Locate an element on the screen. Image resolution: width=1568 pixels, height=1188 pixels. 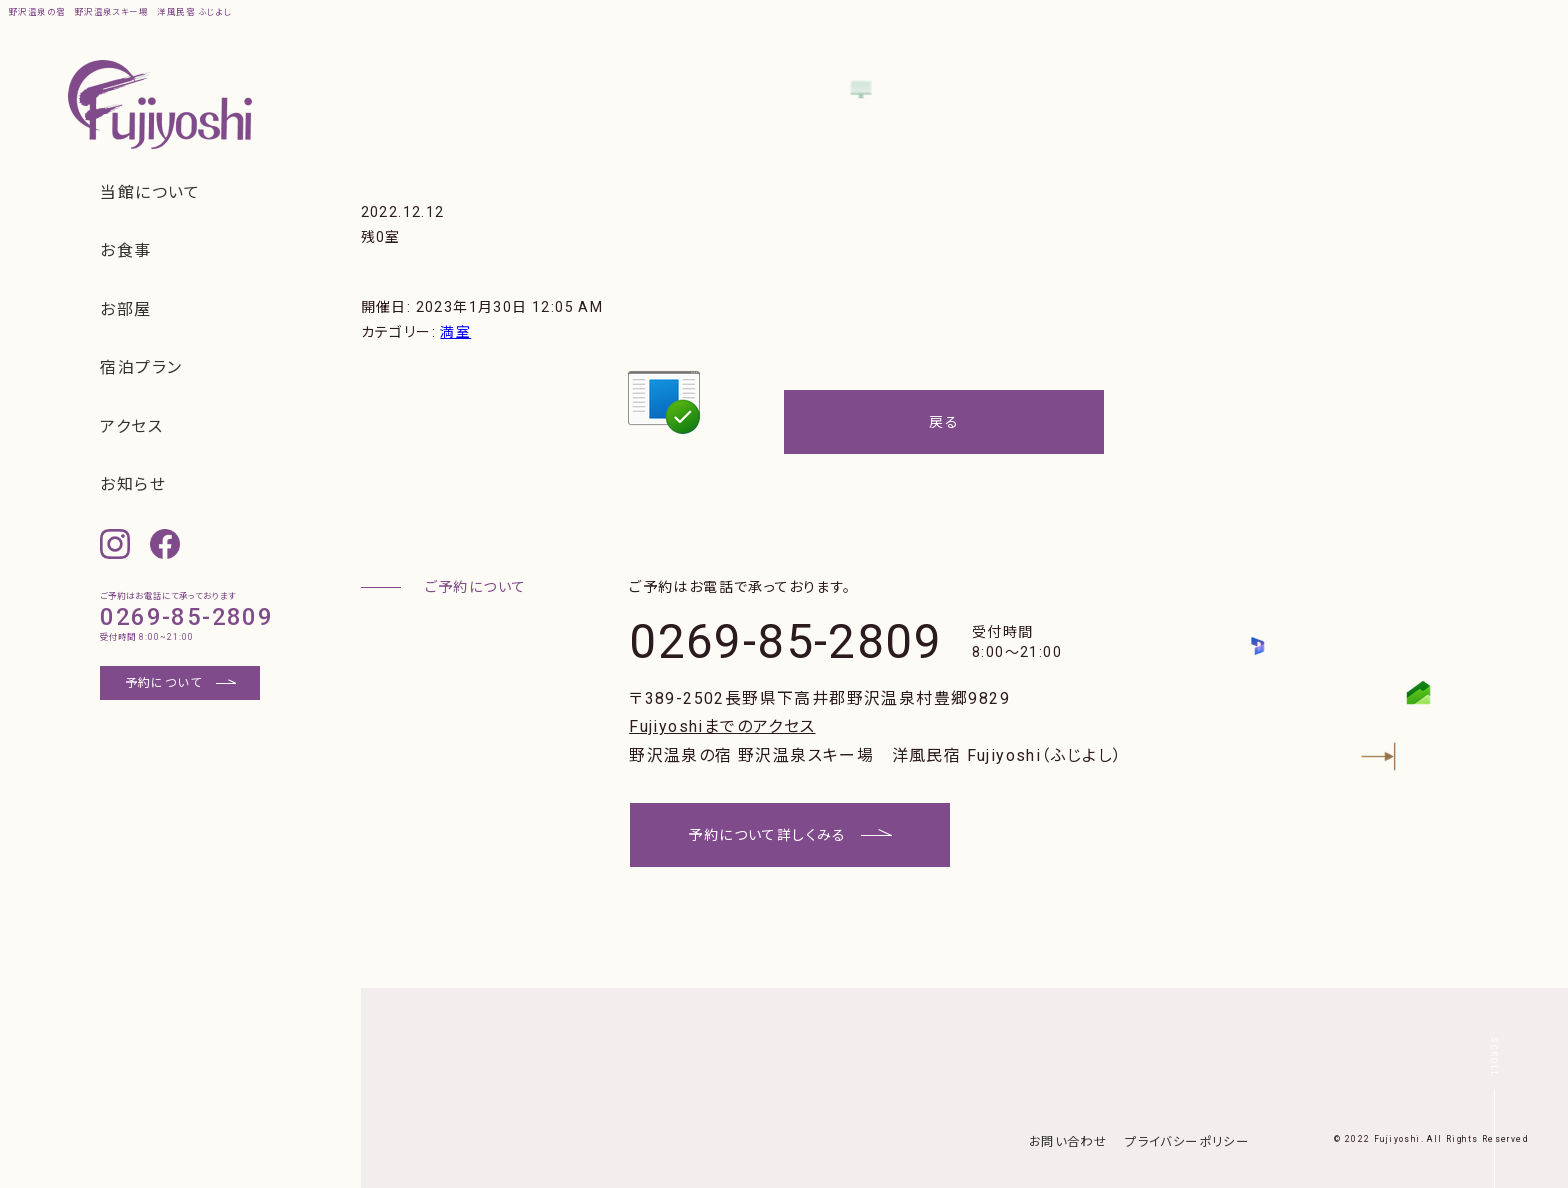
select green iMac as your device type is located at coordinates (861, 89).